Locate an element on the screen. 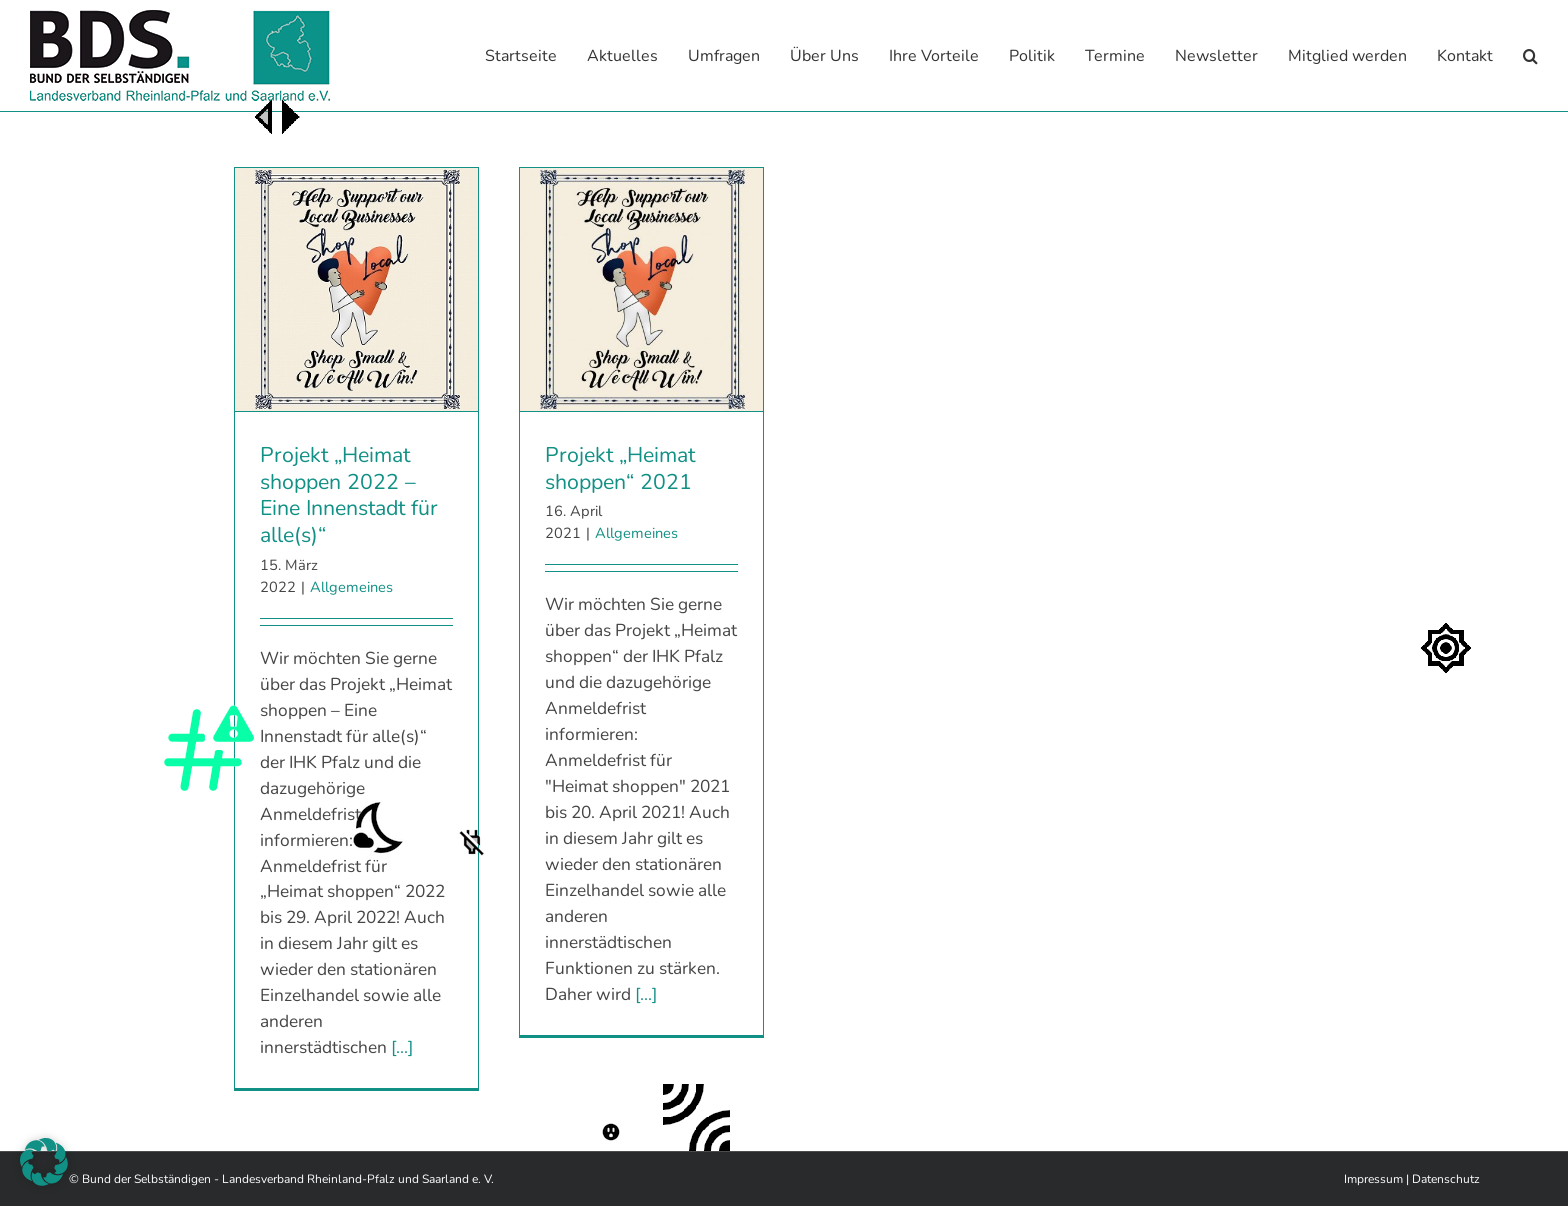 The width and height of the screenshot is (1568, 1206). enable lens flare or light leak effect is located at coordinates (696, 1117).